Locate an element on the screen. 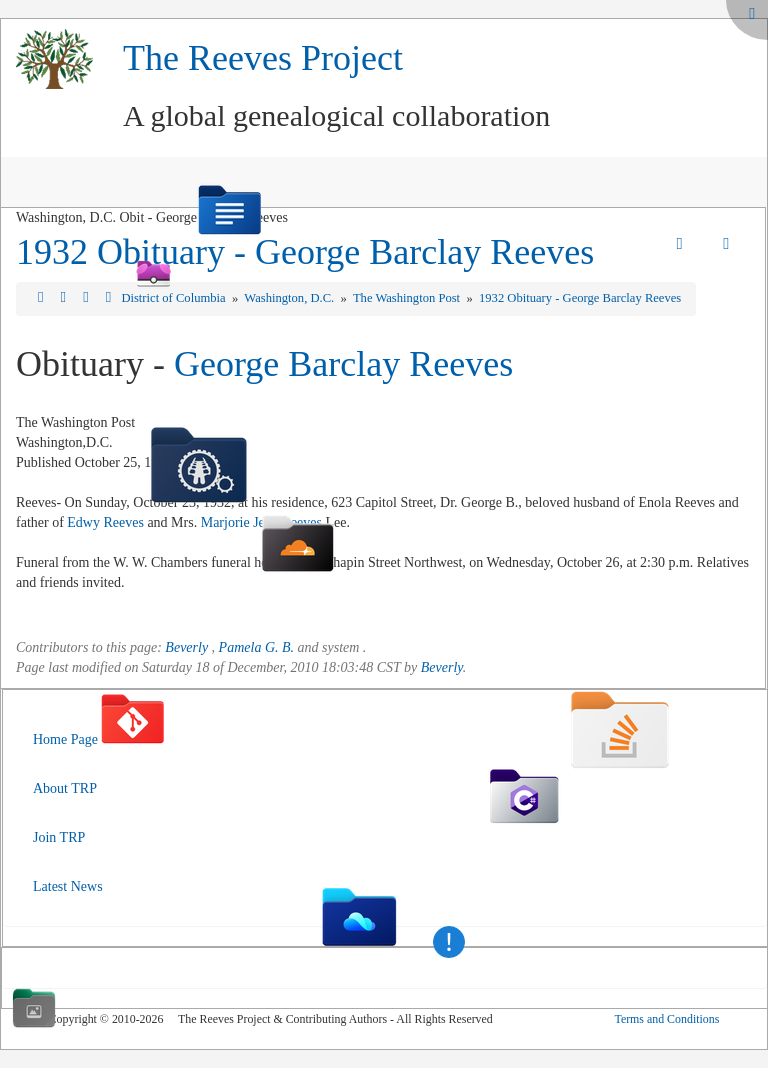 This screenshot has height=1068, width=768. folder containing C# project files is located at coordinates (524, 798).